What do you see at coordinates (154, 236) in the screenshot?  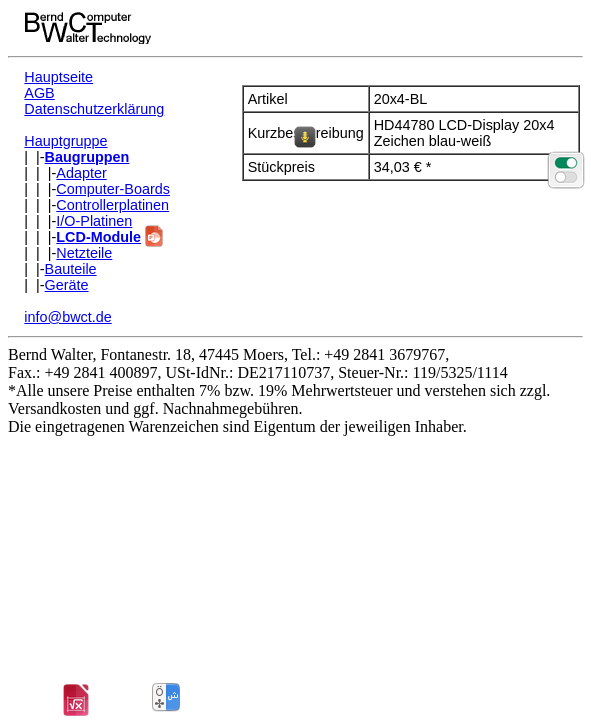 I see `powerpoint slideshow file` at bounding box center [154, 236].